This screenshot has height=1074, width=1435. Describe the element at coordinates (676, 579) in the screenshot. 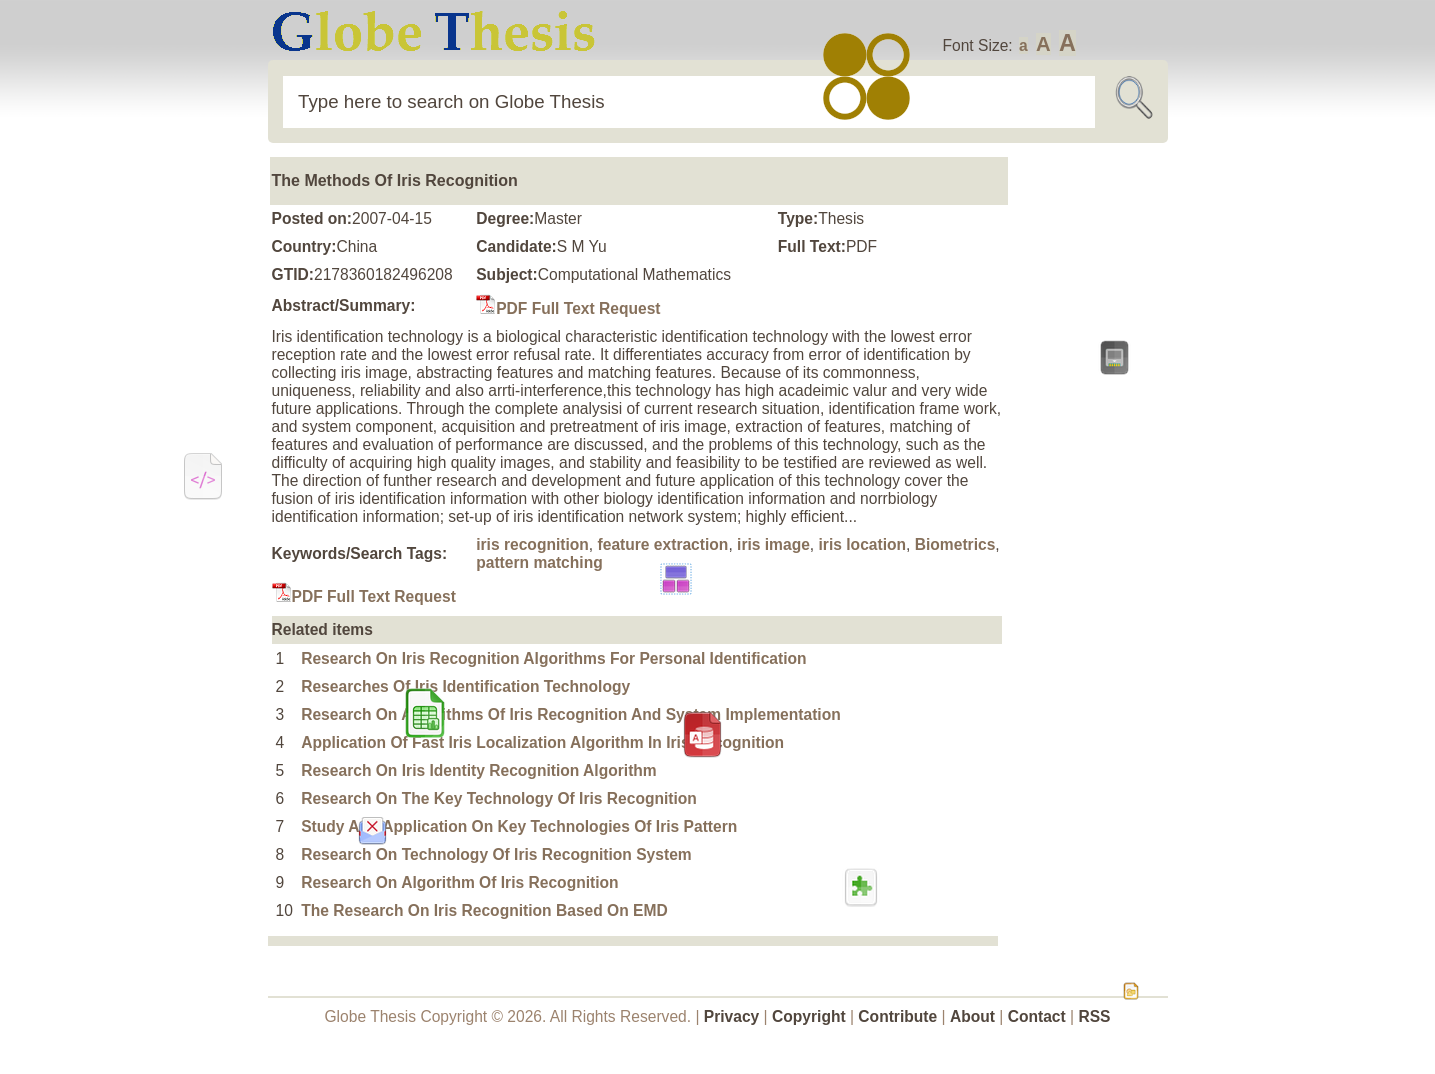

I see `select all items in the current view` at that location.